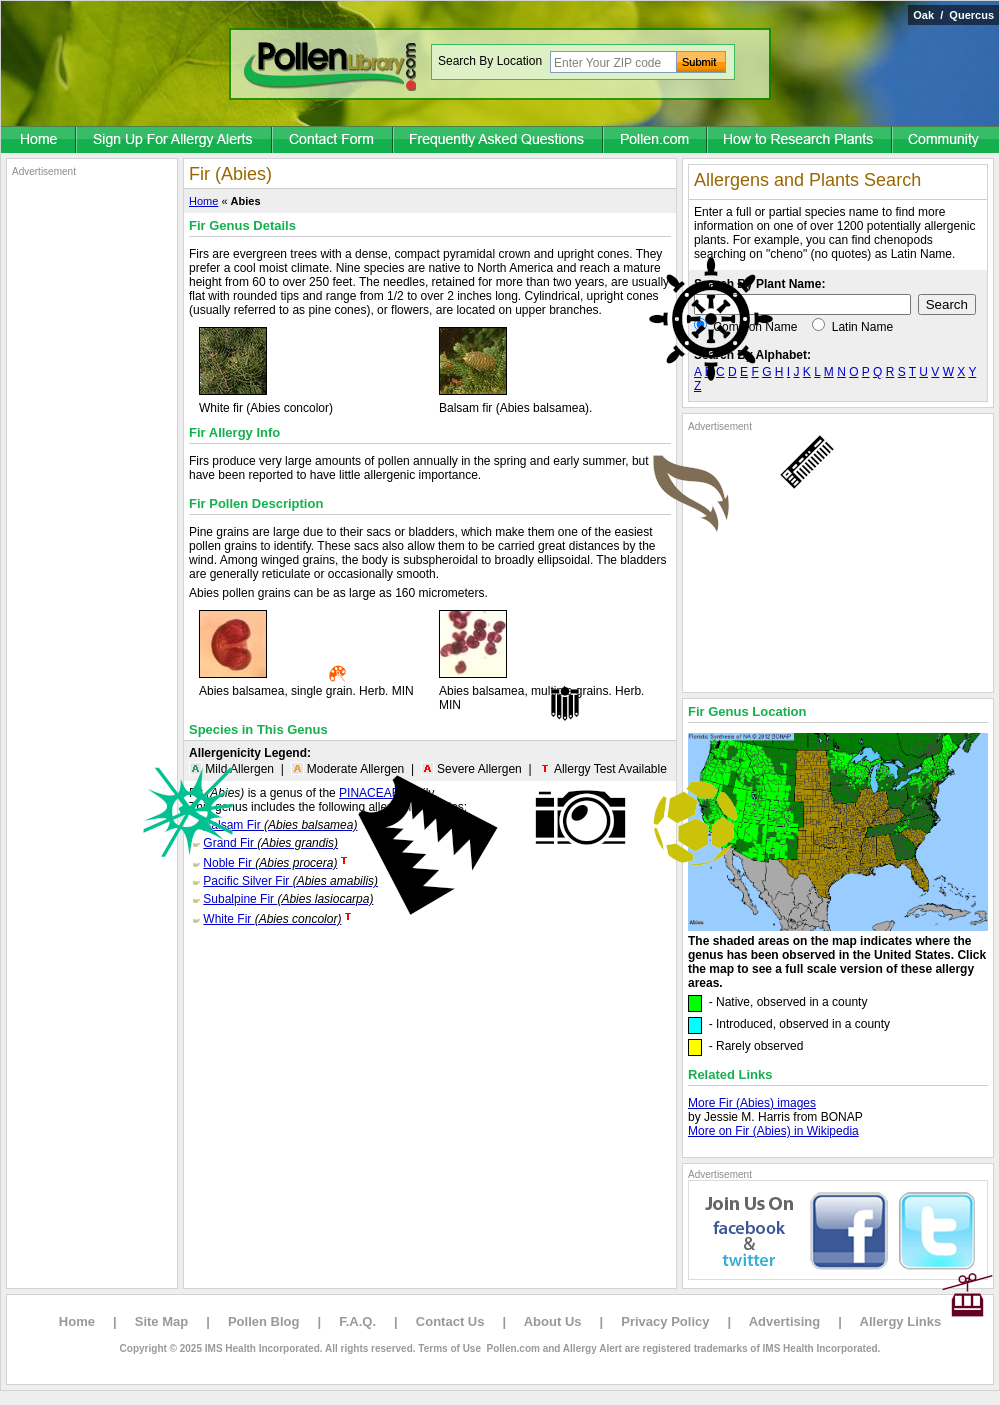 This screenshot has width=1000, height=1405. I want to click on select ancient roman armor piece, so click(565, 704).